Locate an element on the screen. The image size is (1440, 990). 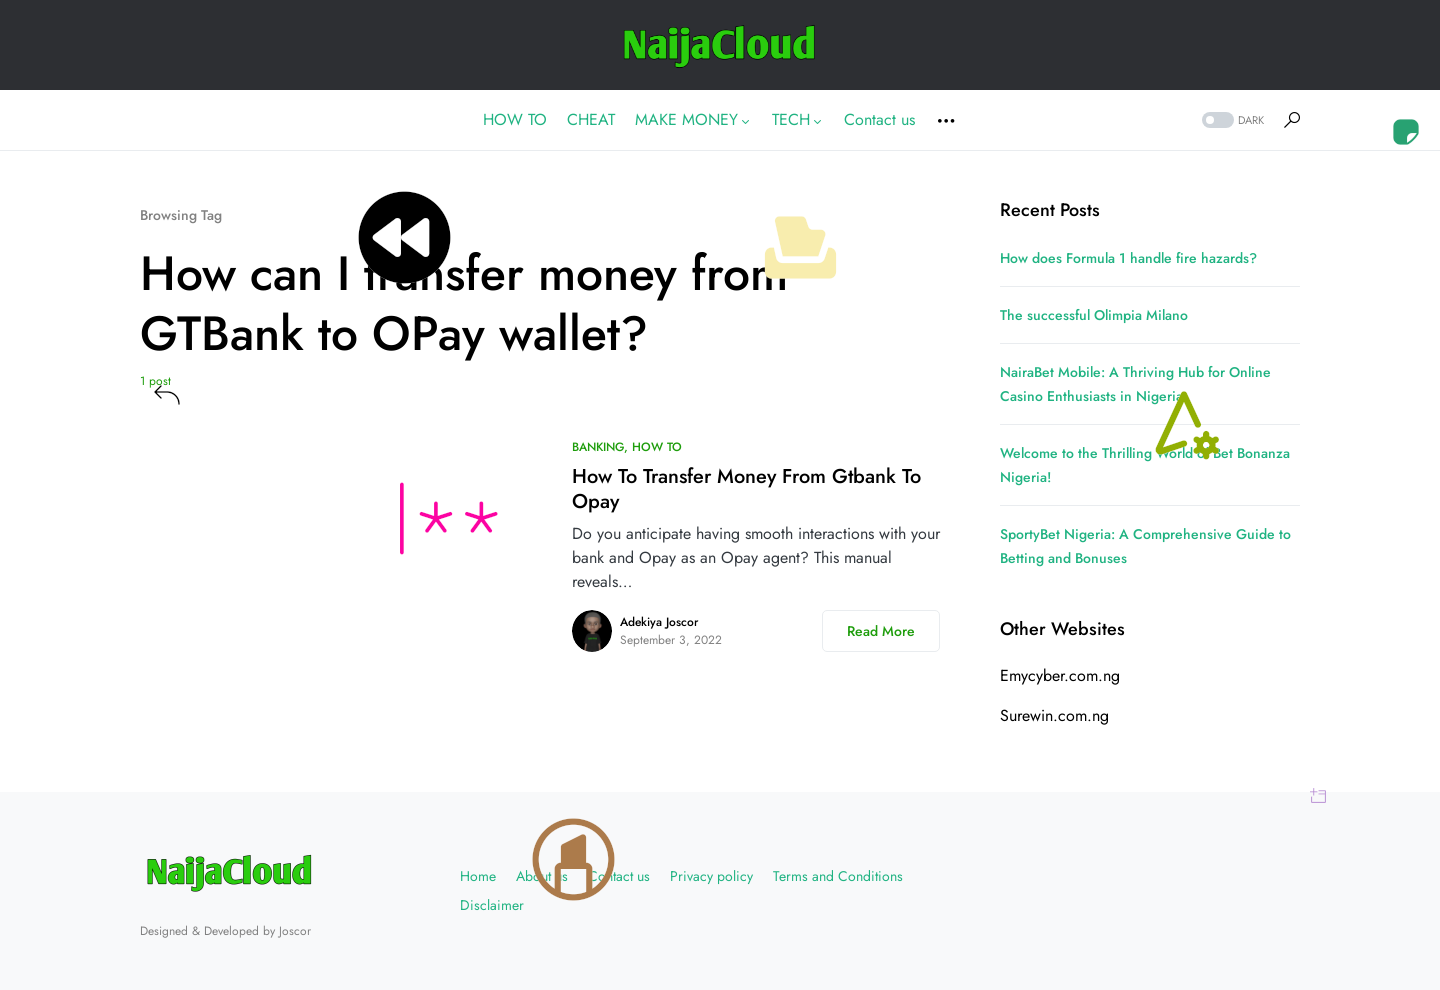
rewind or skip backward in media playback is located at coordinates (404, 237).